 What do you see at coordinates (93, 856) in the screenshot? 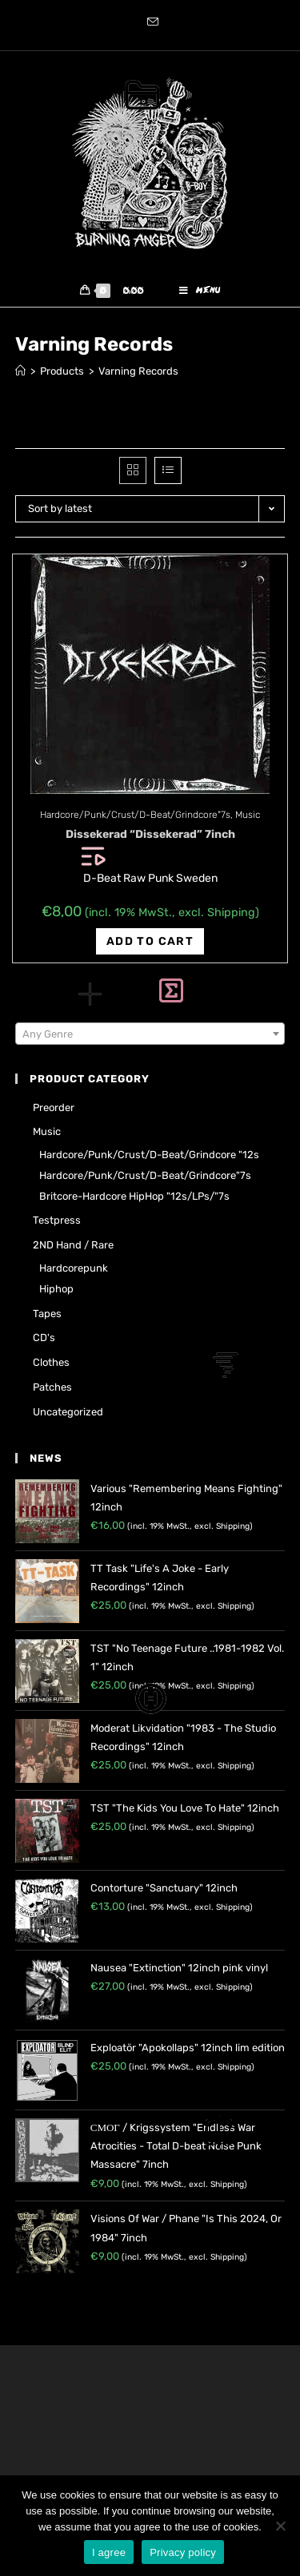
I see `view video playlist` at bounding box center [93, 856].